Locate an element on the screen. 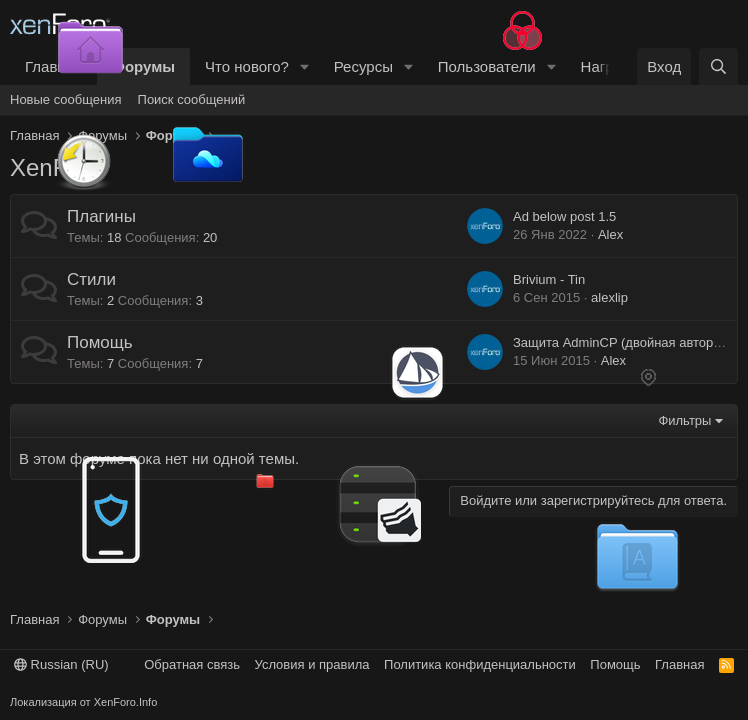 This screenshot has width=748, height=720. open wondershare document cloud folder is located at coordinates (207, 156).